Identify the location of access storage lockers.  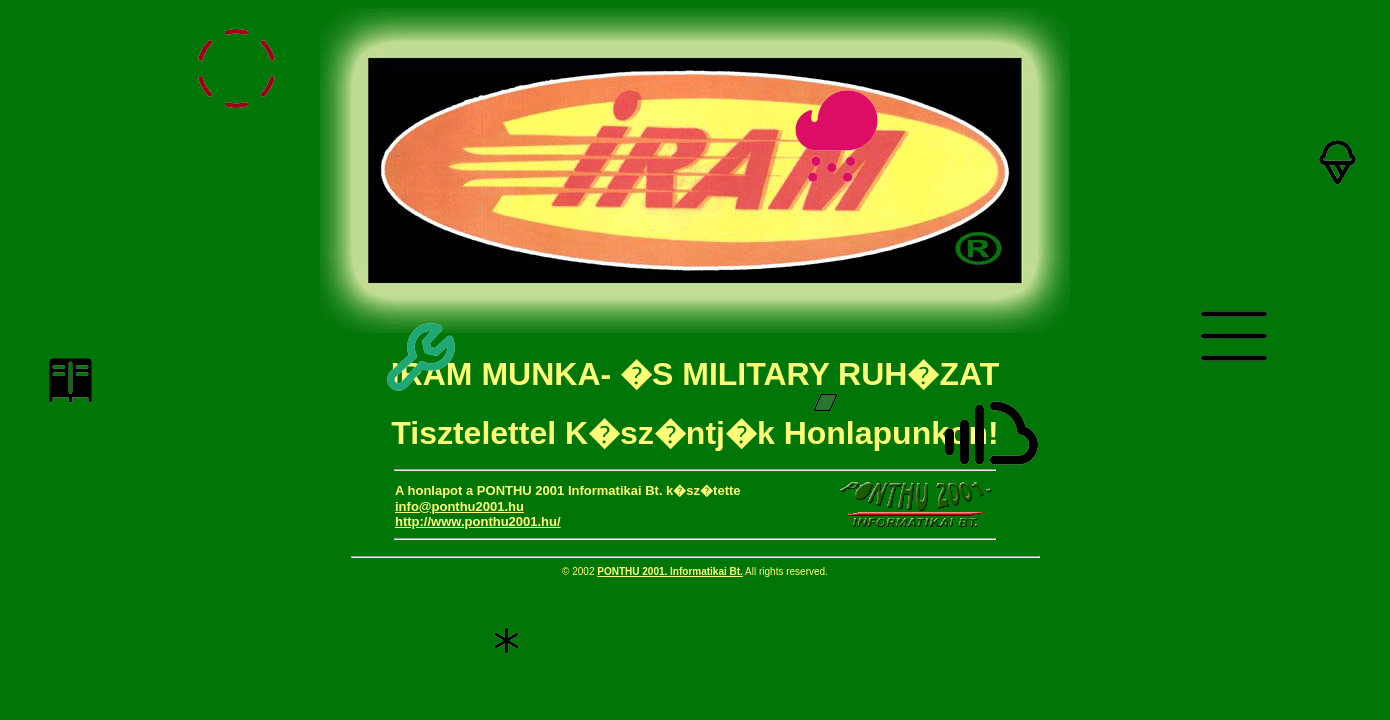
(70, 379).